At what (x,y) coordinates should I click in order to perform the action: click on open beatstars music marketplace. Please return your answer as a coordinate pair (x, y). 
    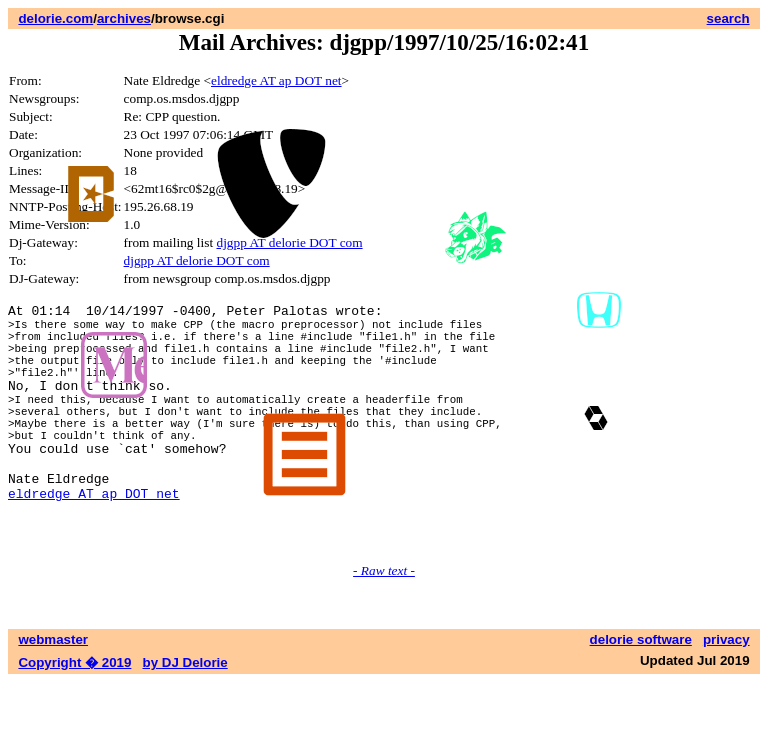
    Looking at the image, I should click on (91, 194).